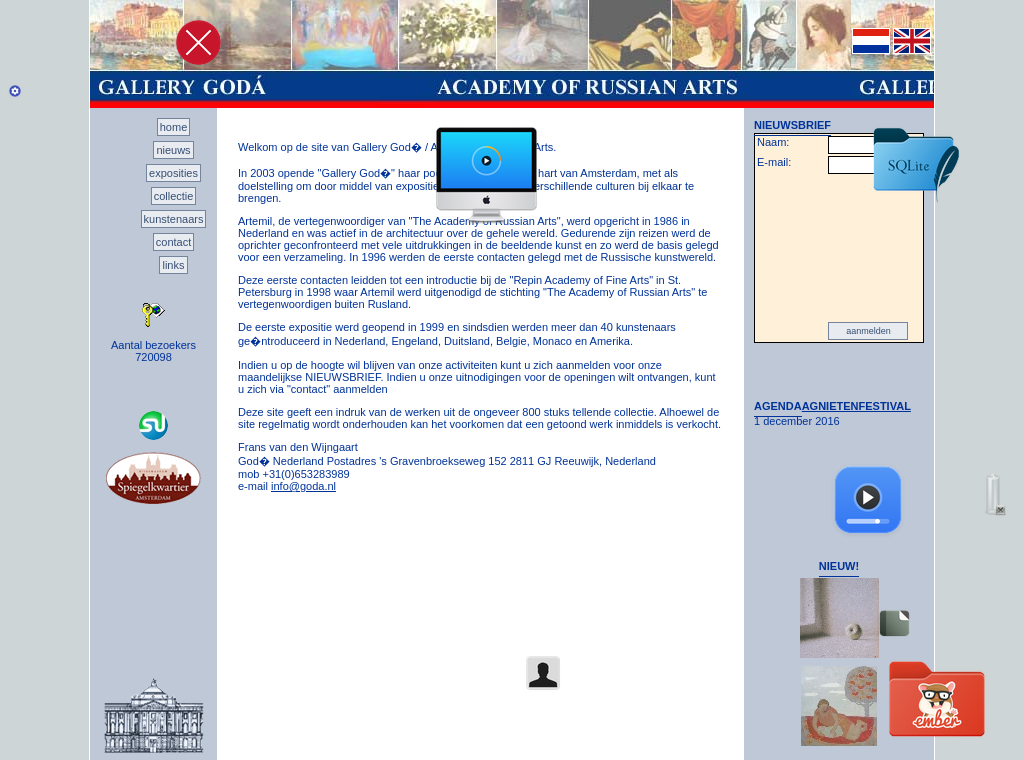 The width and height of the screenshot is (1024, 760). Describe the element at coordinates (936, 701) in the screenshot. I see `folder containing Ember.js project files` at that location.